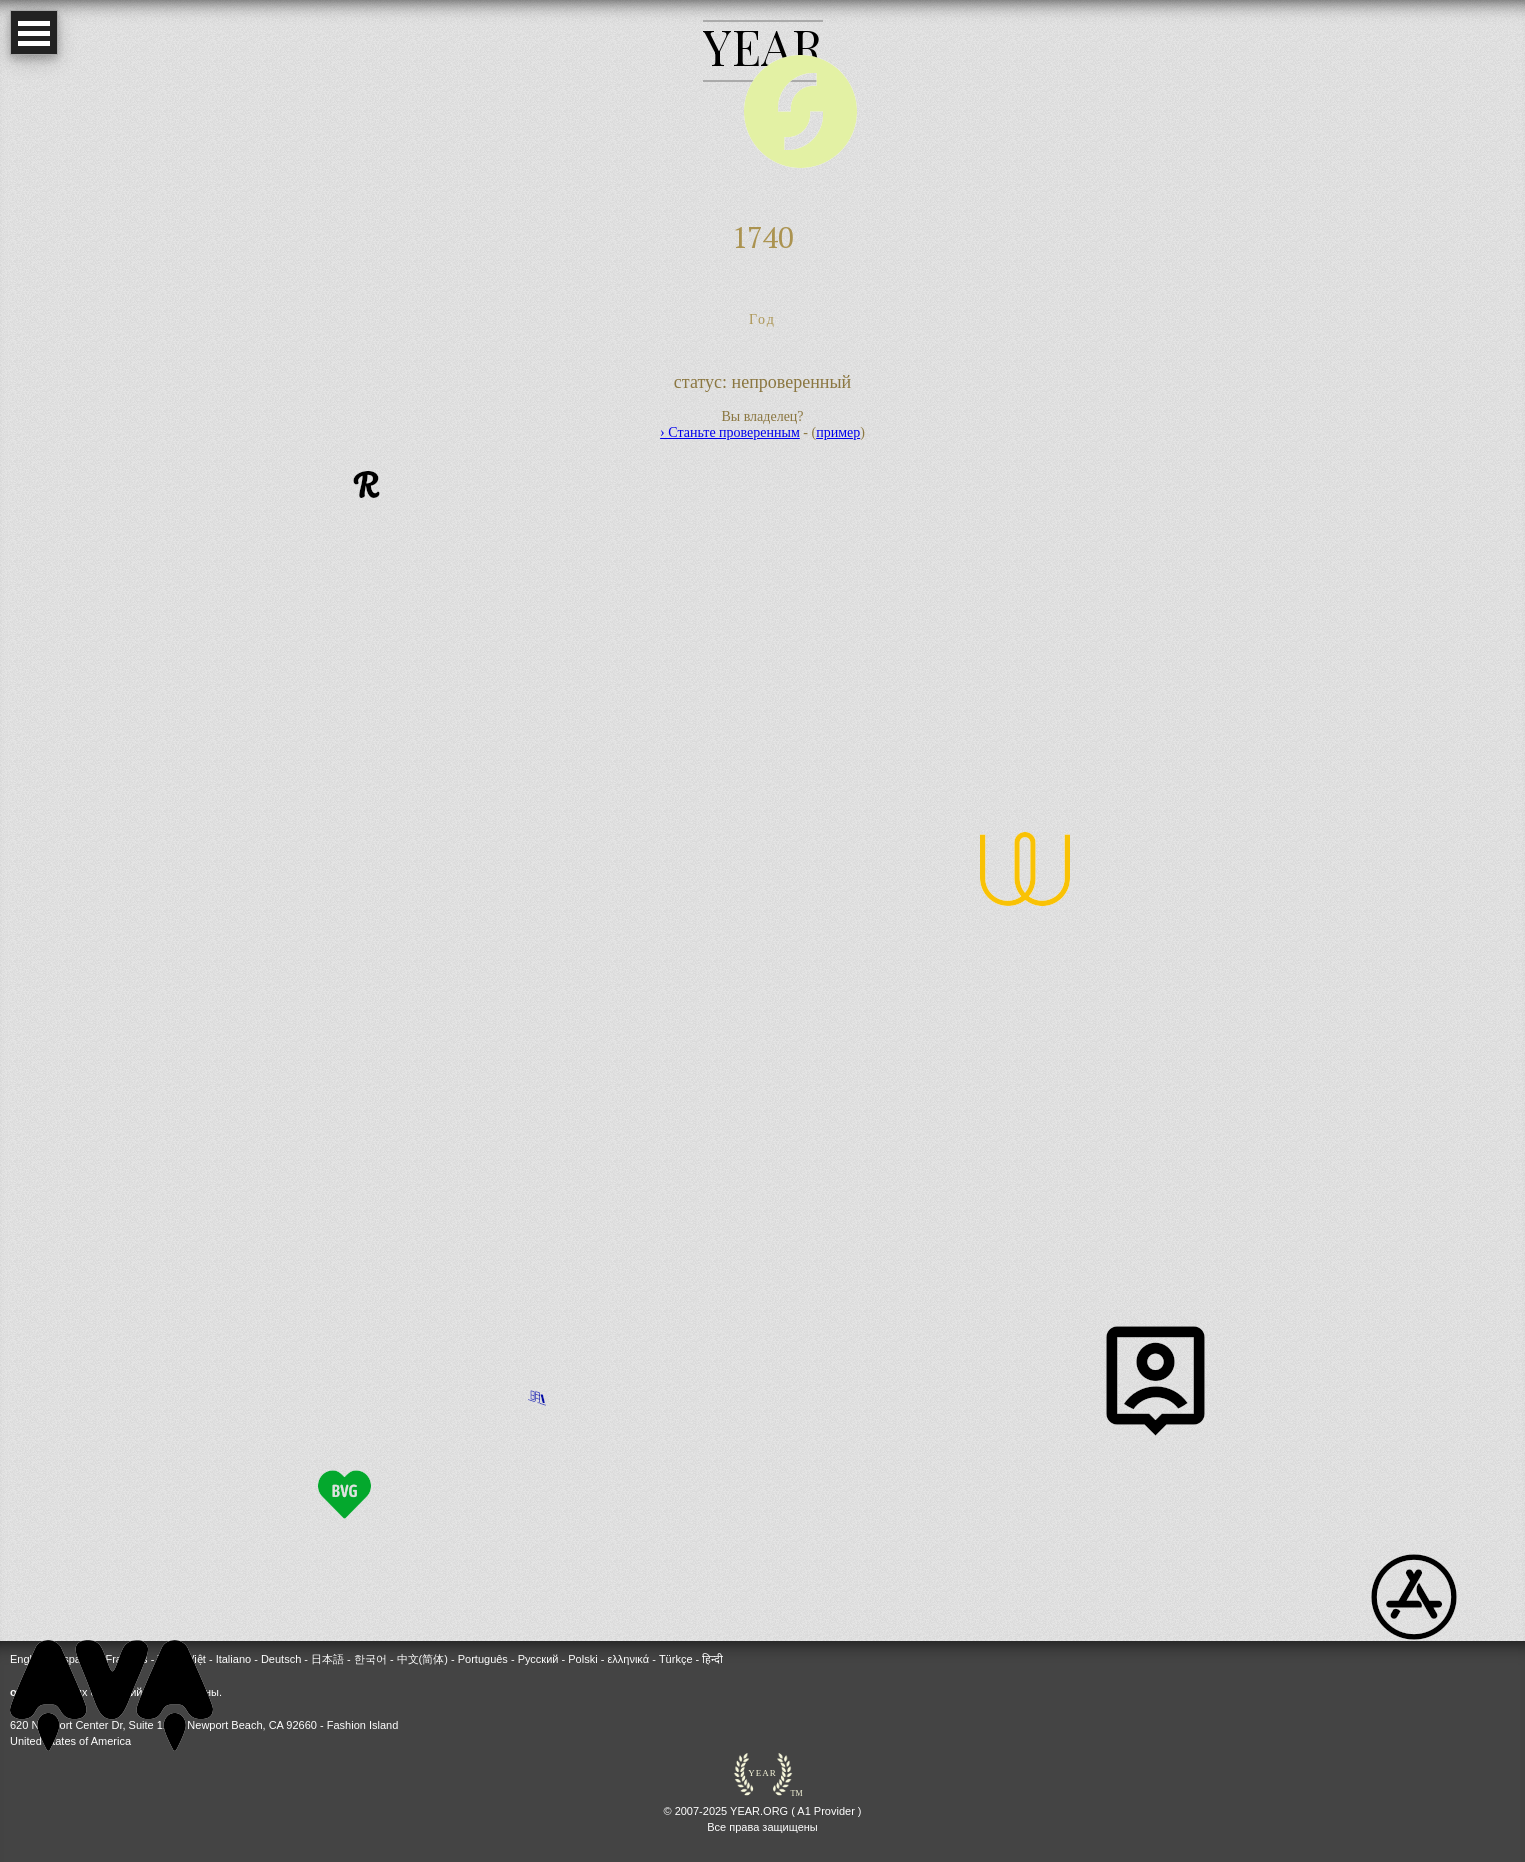  What do you see at coordinates (1414, 1597) in the screenshot?
I see `open the Apple App Store` at bounding box center [1414, 1597].